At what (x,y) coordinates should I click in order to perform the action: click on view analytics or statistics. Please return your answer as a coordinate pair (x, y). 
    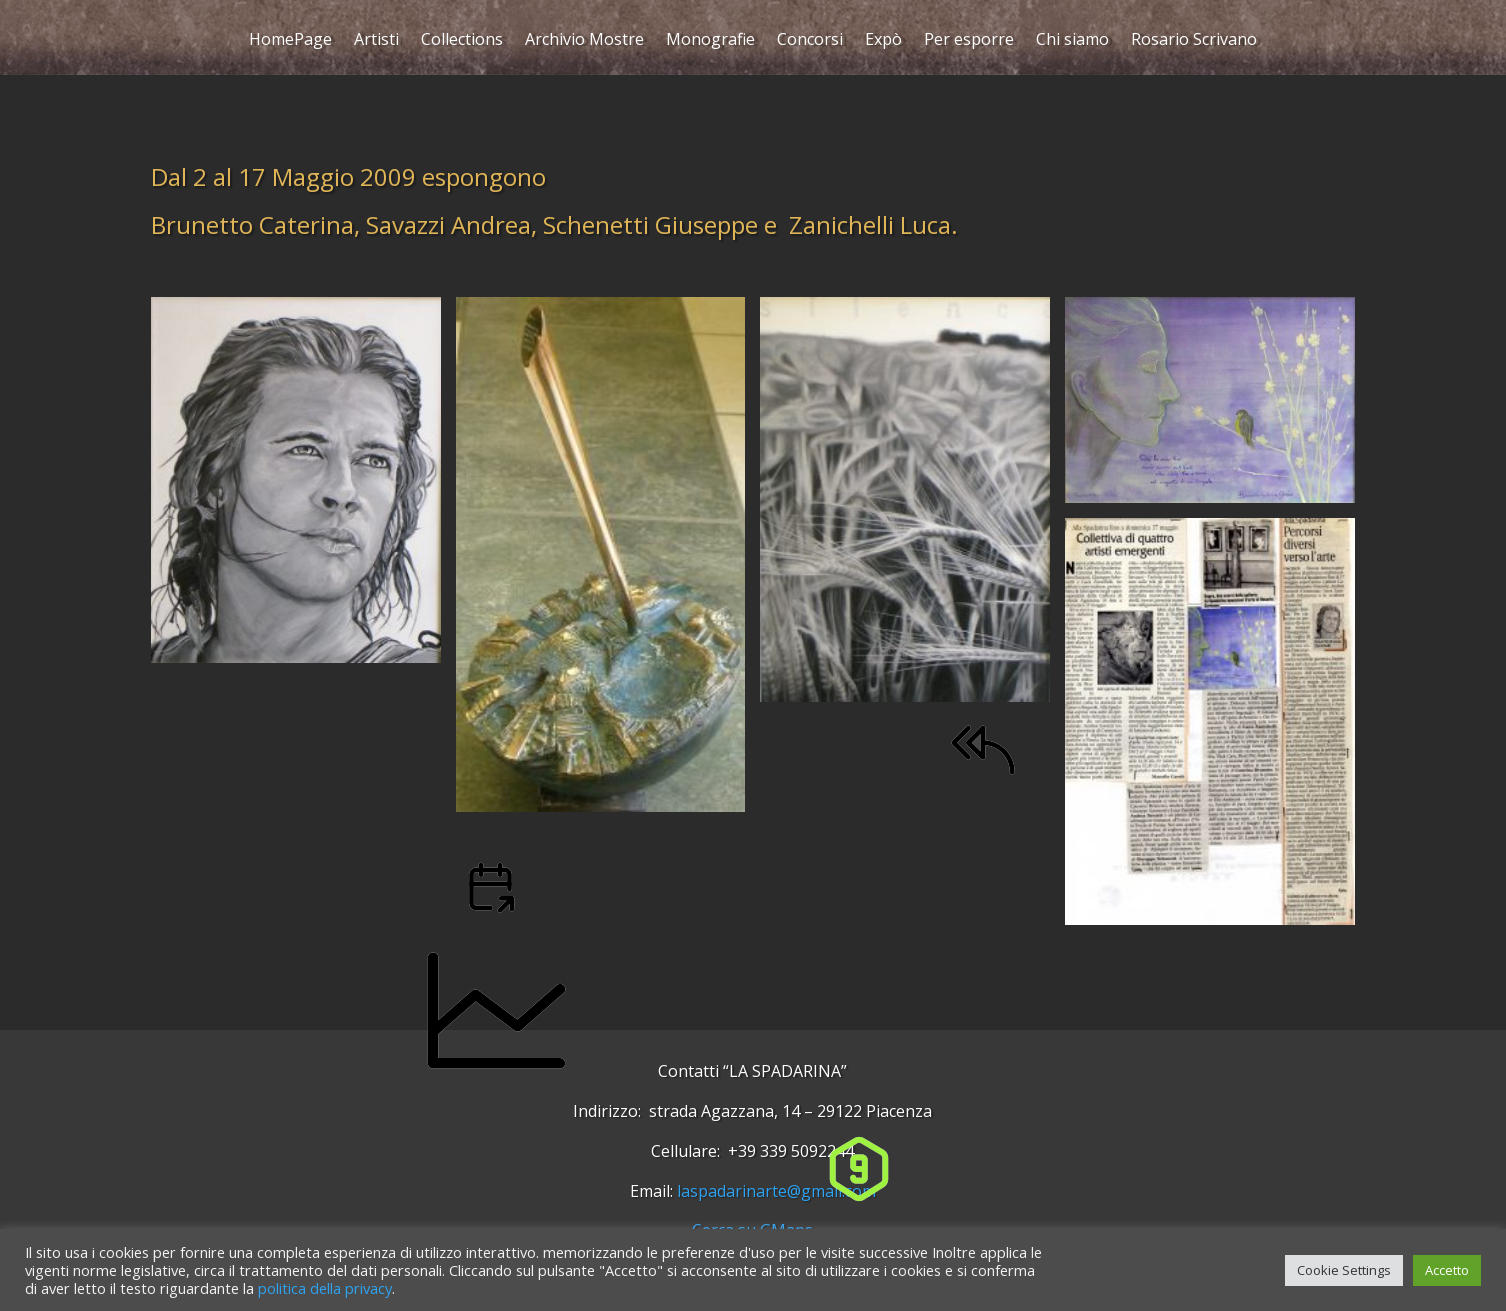
    Looking at the image, I should click on (496, 1010).